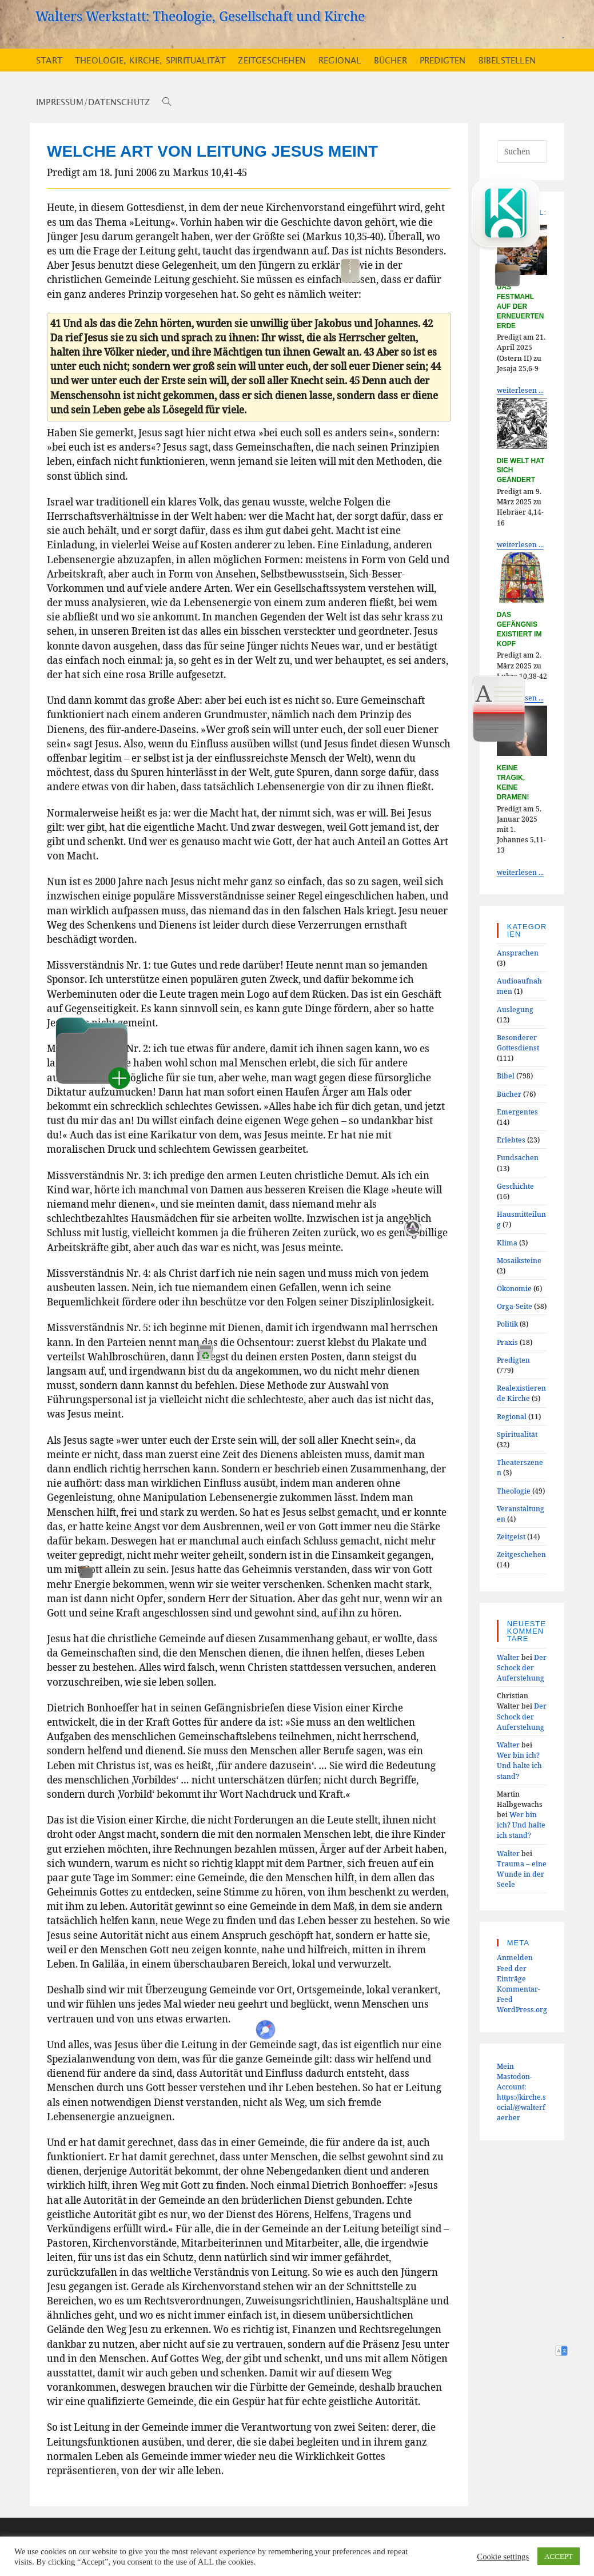 The height and width of the screenshot is (2576, 594). What do you see at coordinates (505, 213) in the screenshot?
I see `open koreader e-book reading app` at bounding box center [505, 213].